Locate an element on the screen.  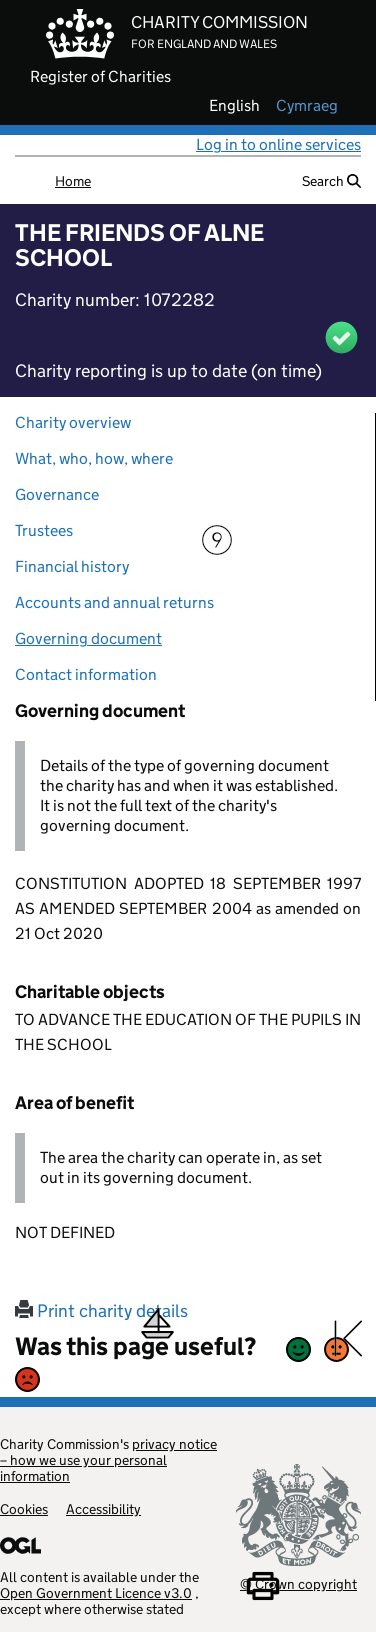
navigate to the beginning or first item is located at coordinates (347, 1338).